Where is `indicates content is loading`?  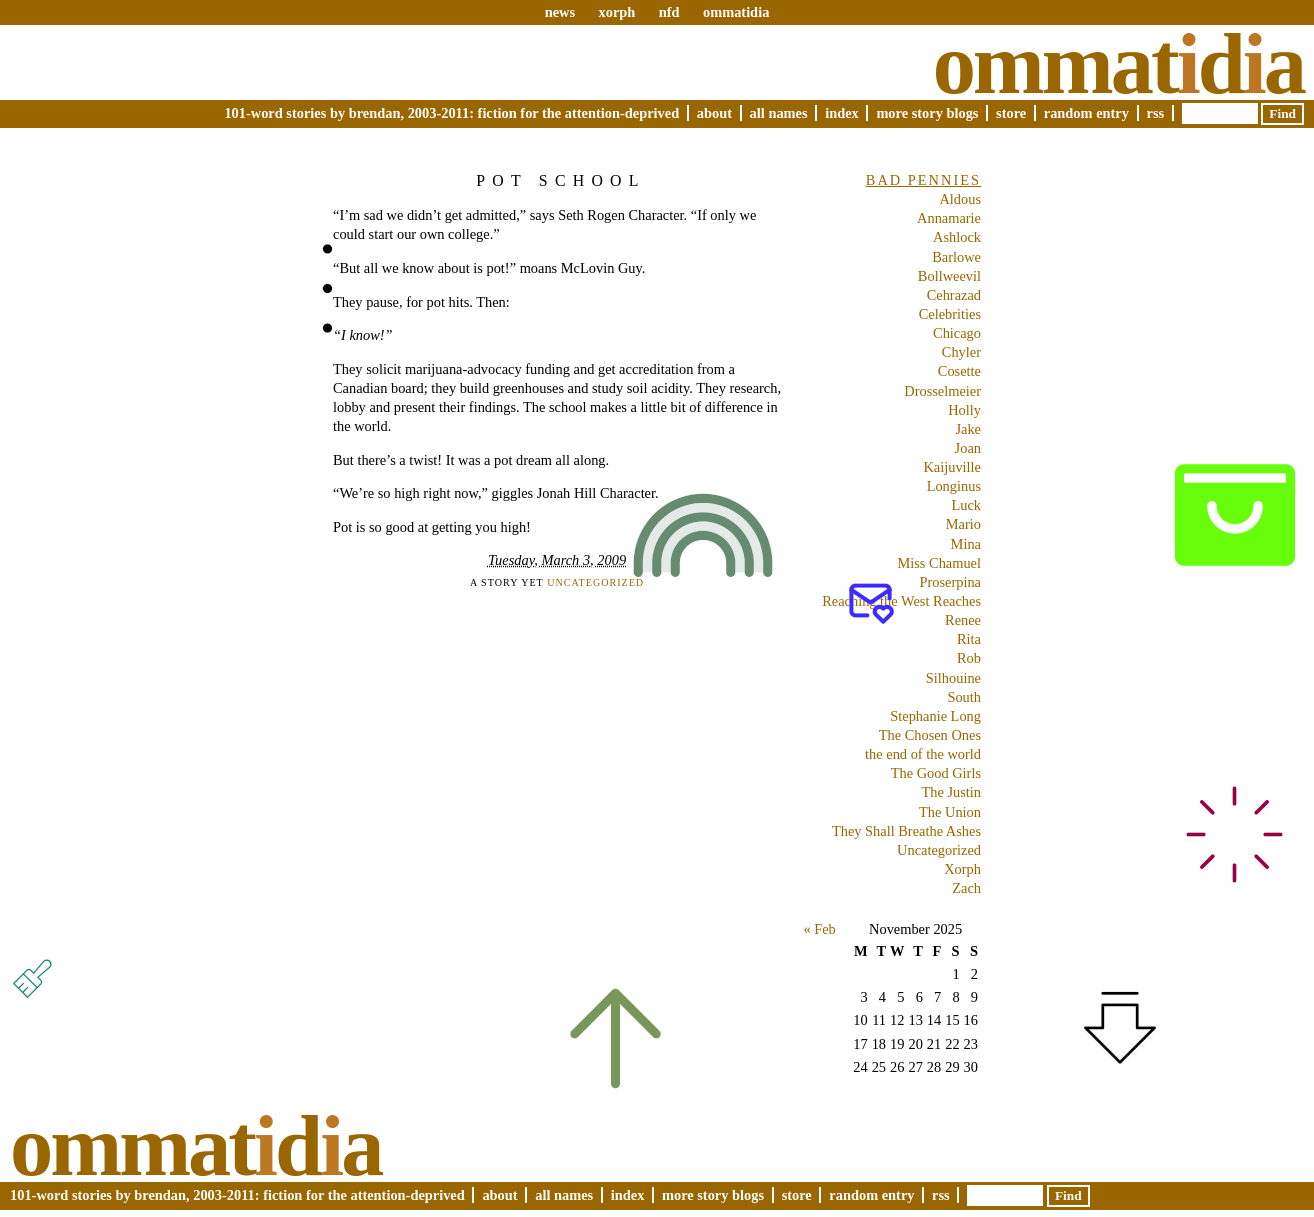 indicates content is loading is located at coordinates (1234, 834).